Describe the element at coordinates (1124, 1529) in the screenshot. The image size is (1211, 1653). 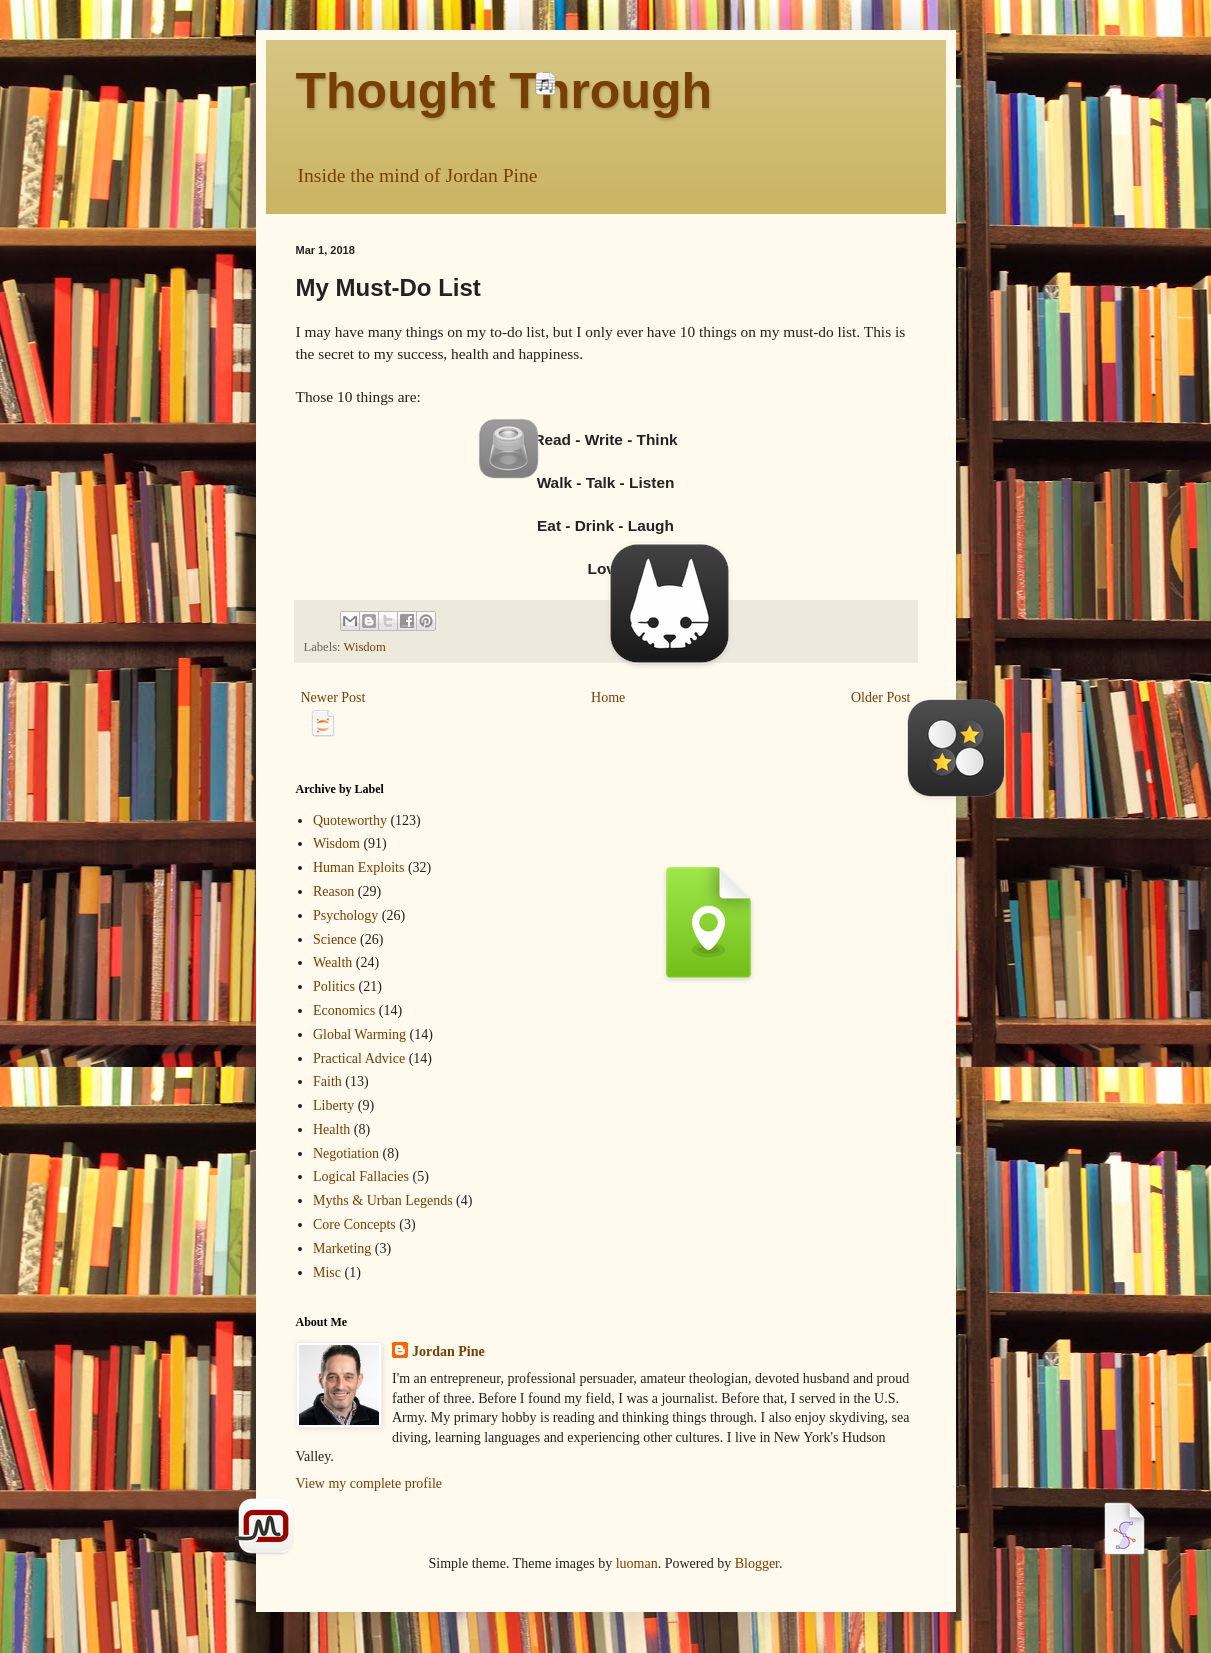
I see `an SVG image file` at that location.